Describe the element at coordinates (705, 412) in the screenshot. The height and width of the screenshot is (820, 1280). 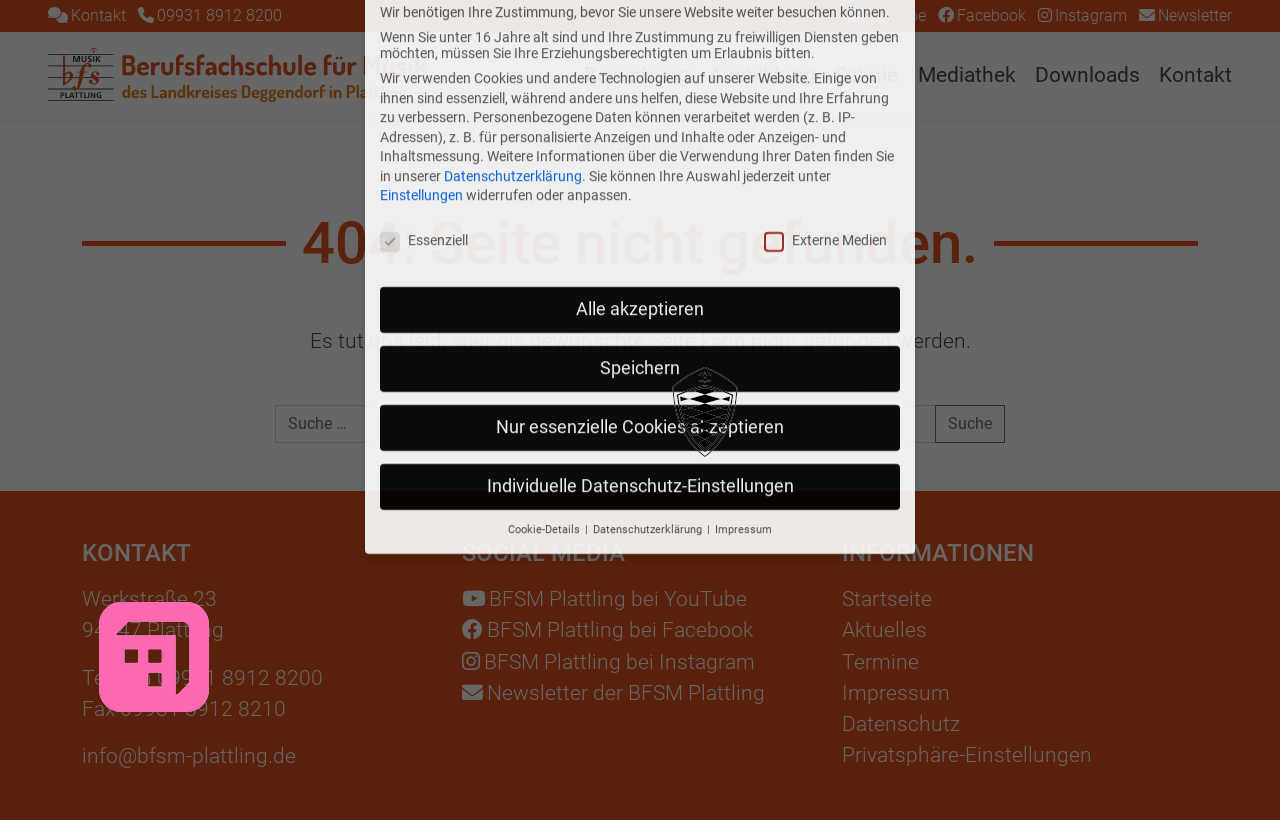
I see `visit the Koenigsegg website or app` at that location.